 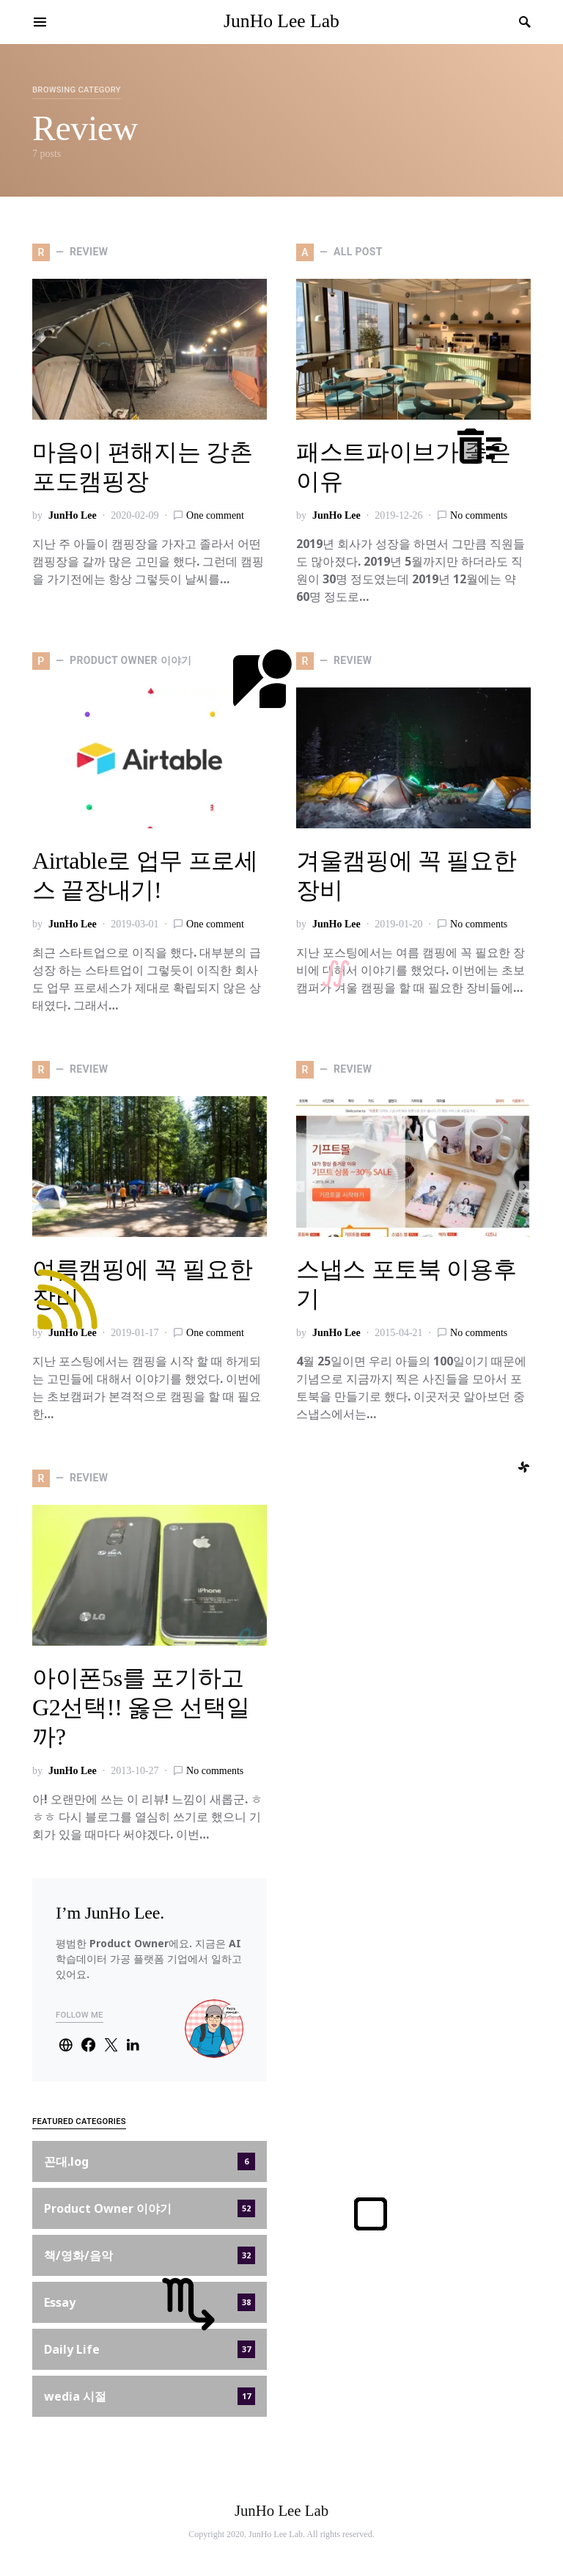 I want to click on access toys or games category, so click(x=523, y=1467).